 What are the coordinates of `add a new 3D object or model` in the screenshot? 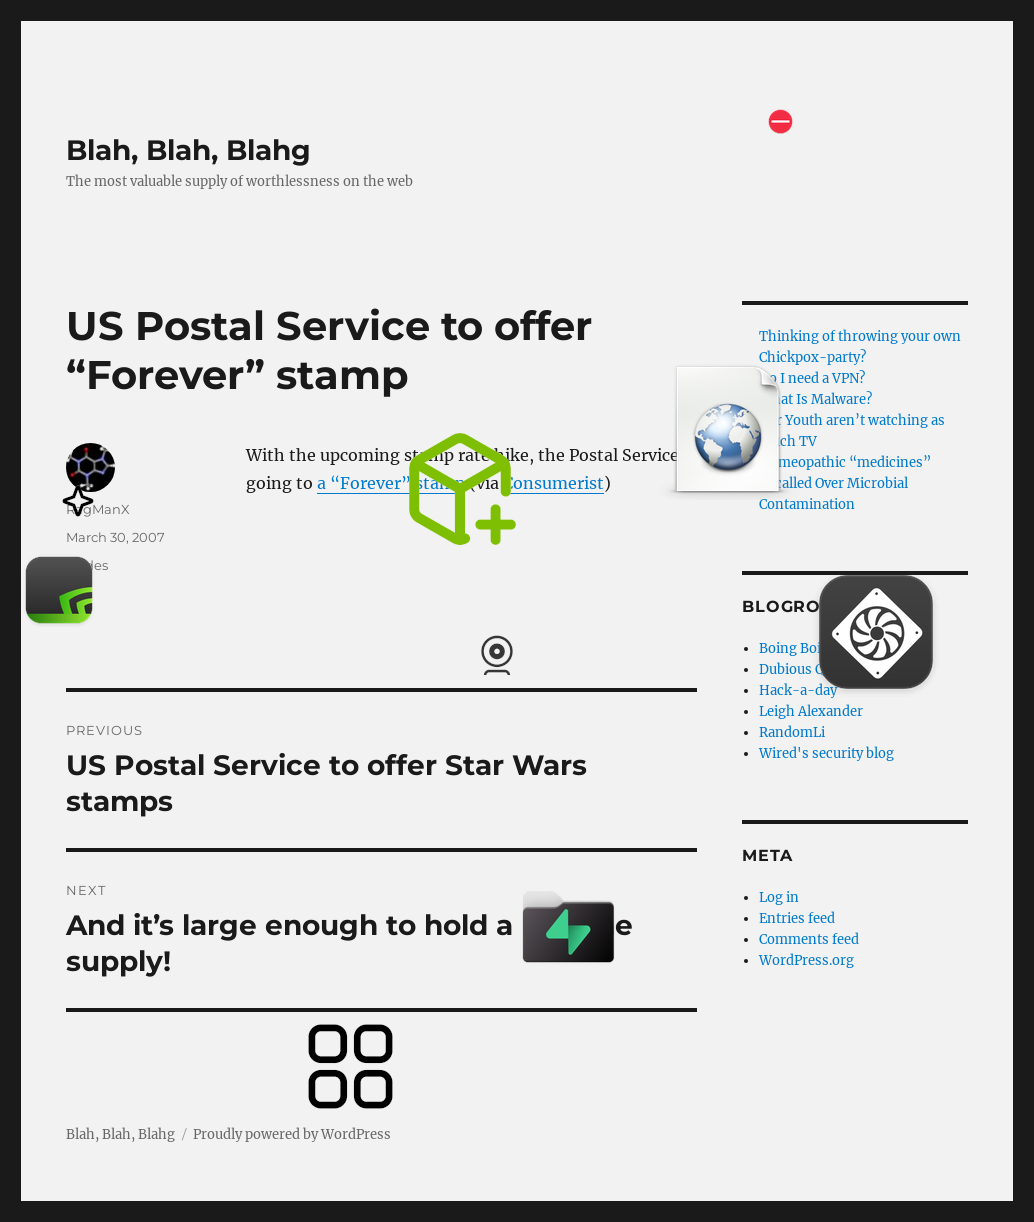 It's located at (460, 489).